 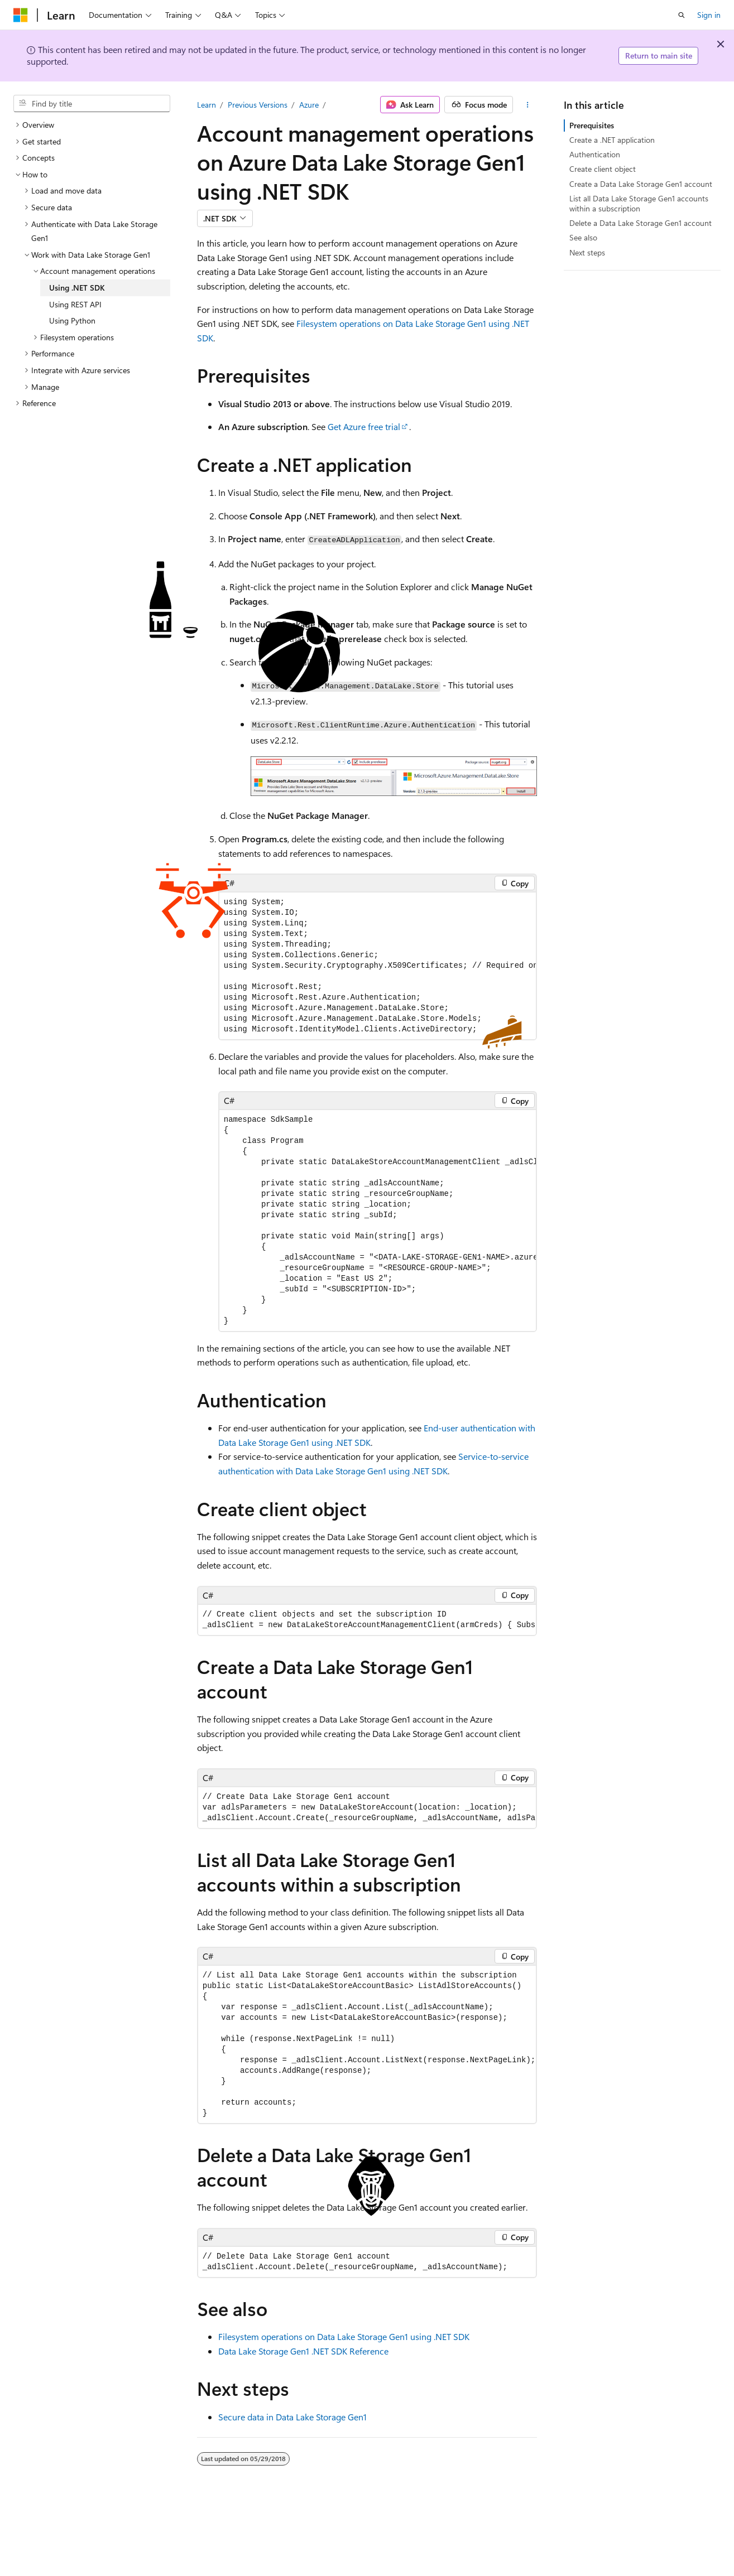 I want to click on select mandrill character or avatar, so click(x=371, y=2186).